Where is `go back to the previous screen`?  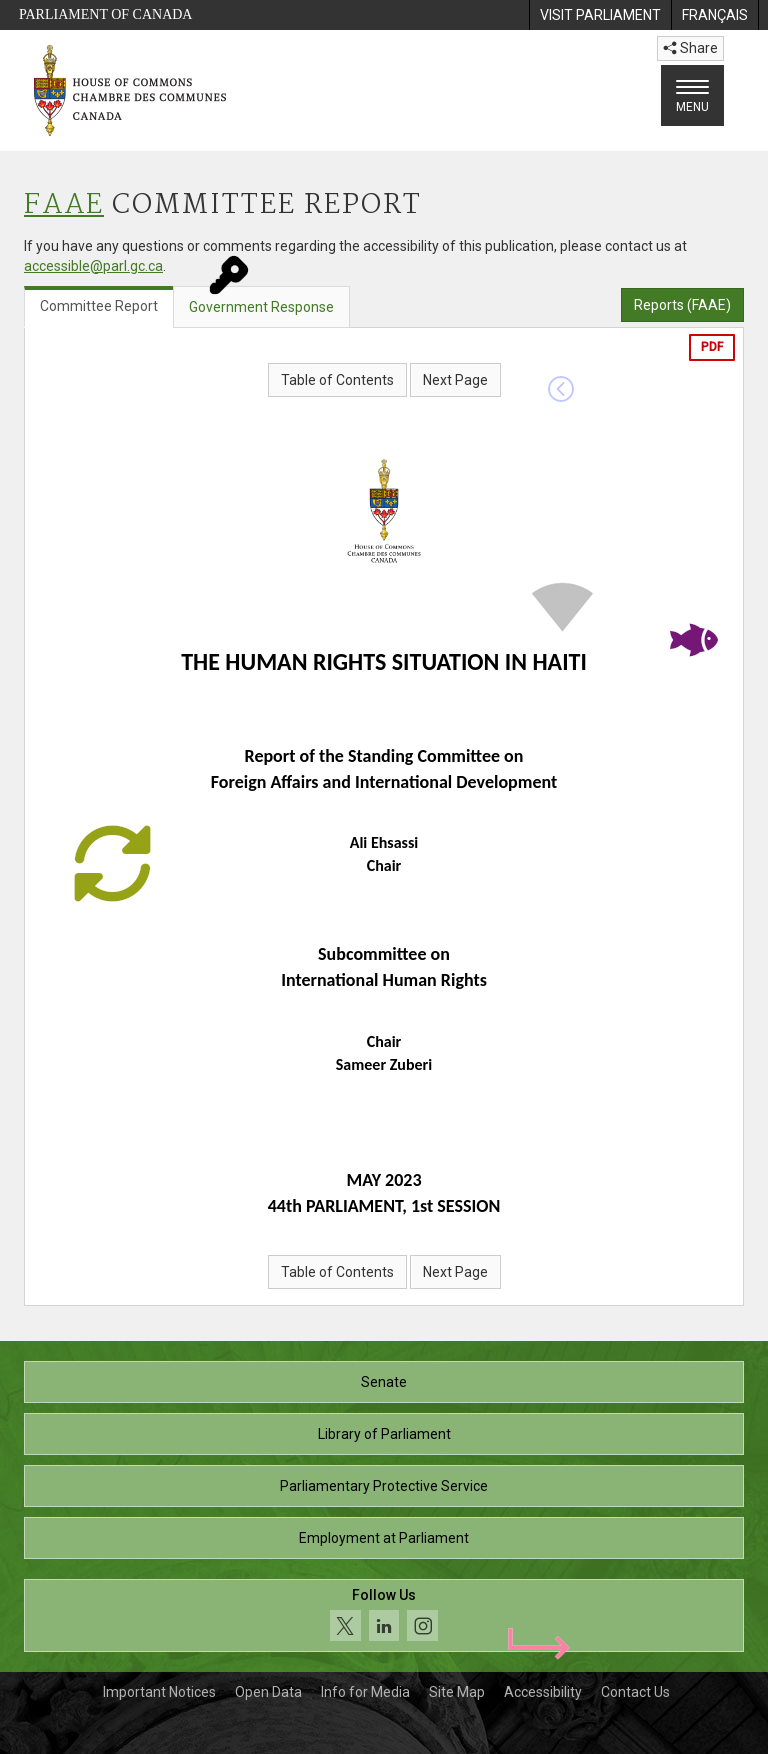
go back to the previous screen is located at coordinates (561, 389).